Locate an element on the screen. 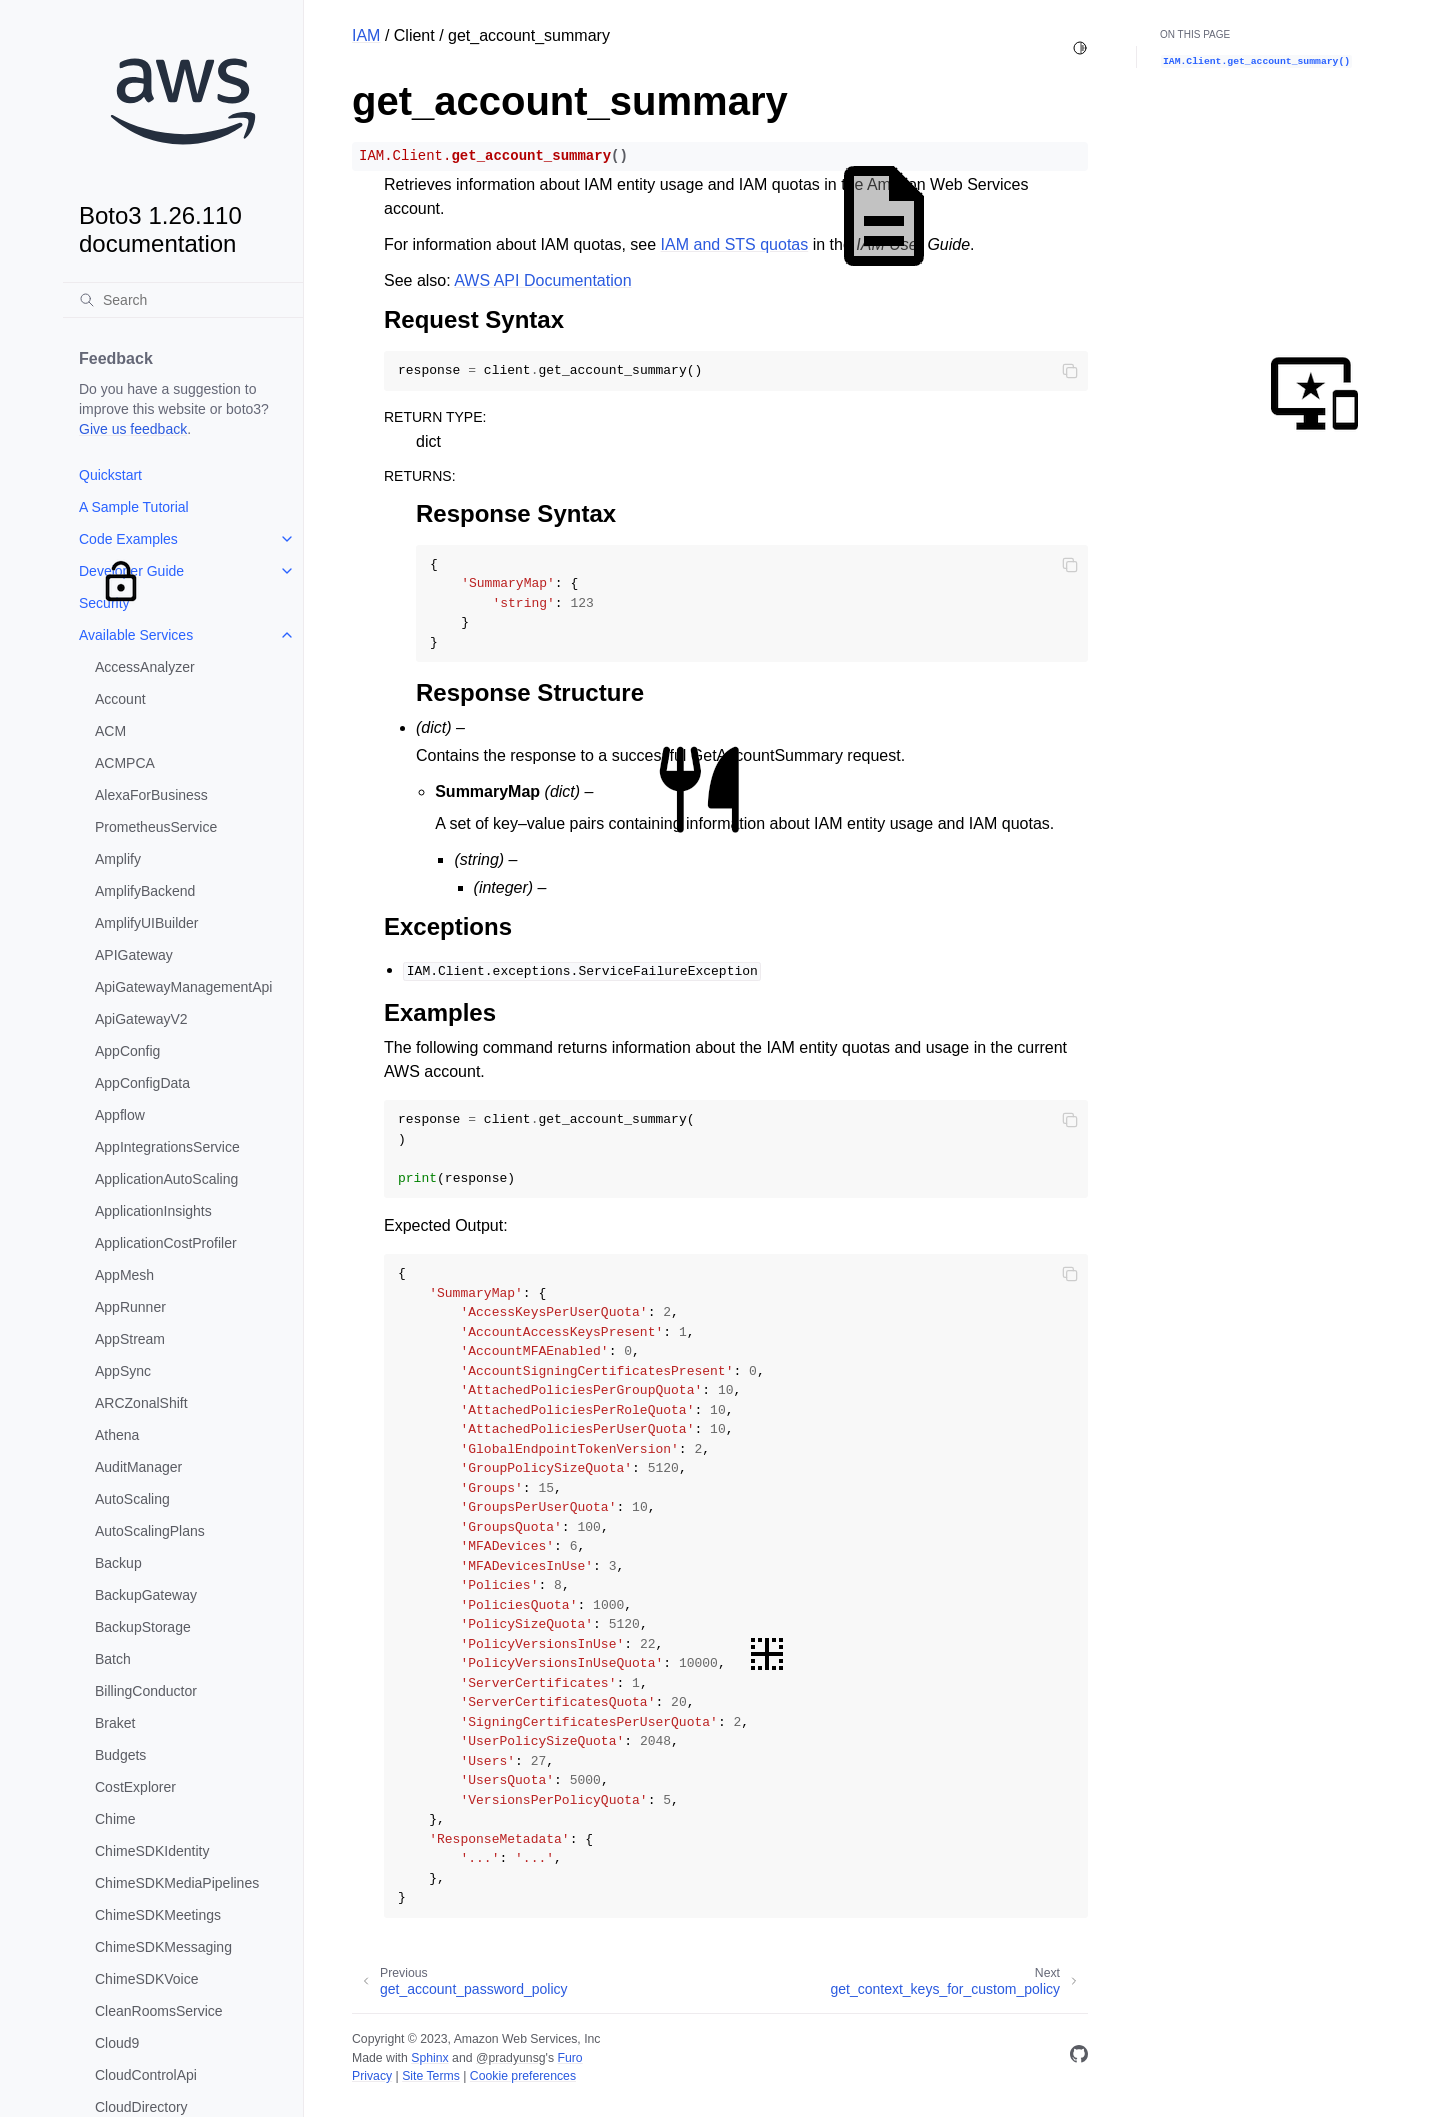  view important or starred devices is located at coordinates (1314, 393).